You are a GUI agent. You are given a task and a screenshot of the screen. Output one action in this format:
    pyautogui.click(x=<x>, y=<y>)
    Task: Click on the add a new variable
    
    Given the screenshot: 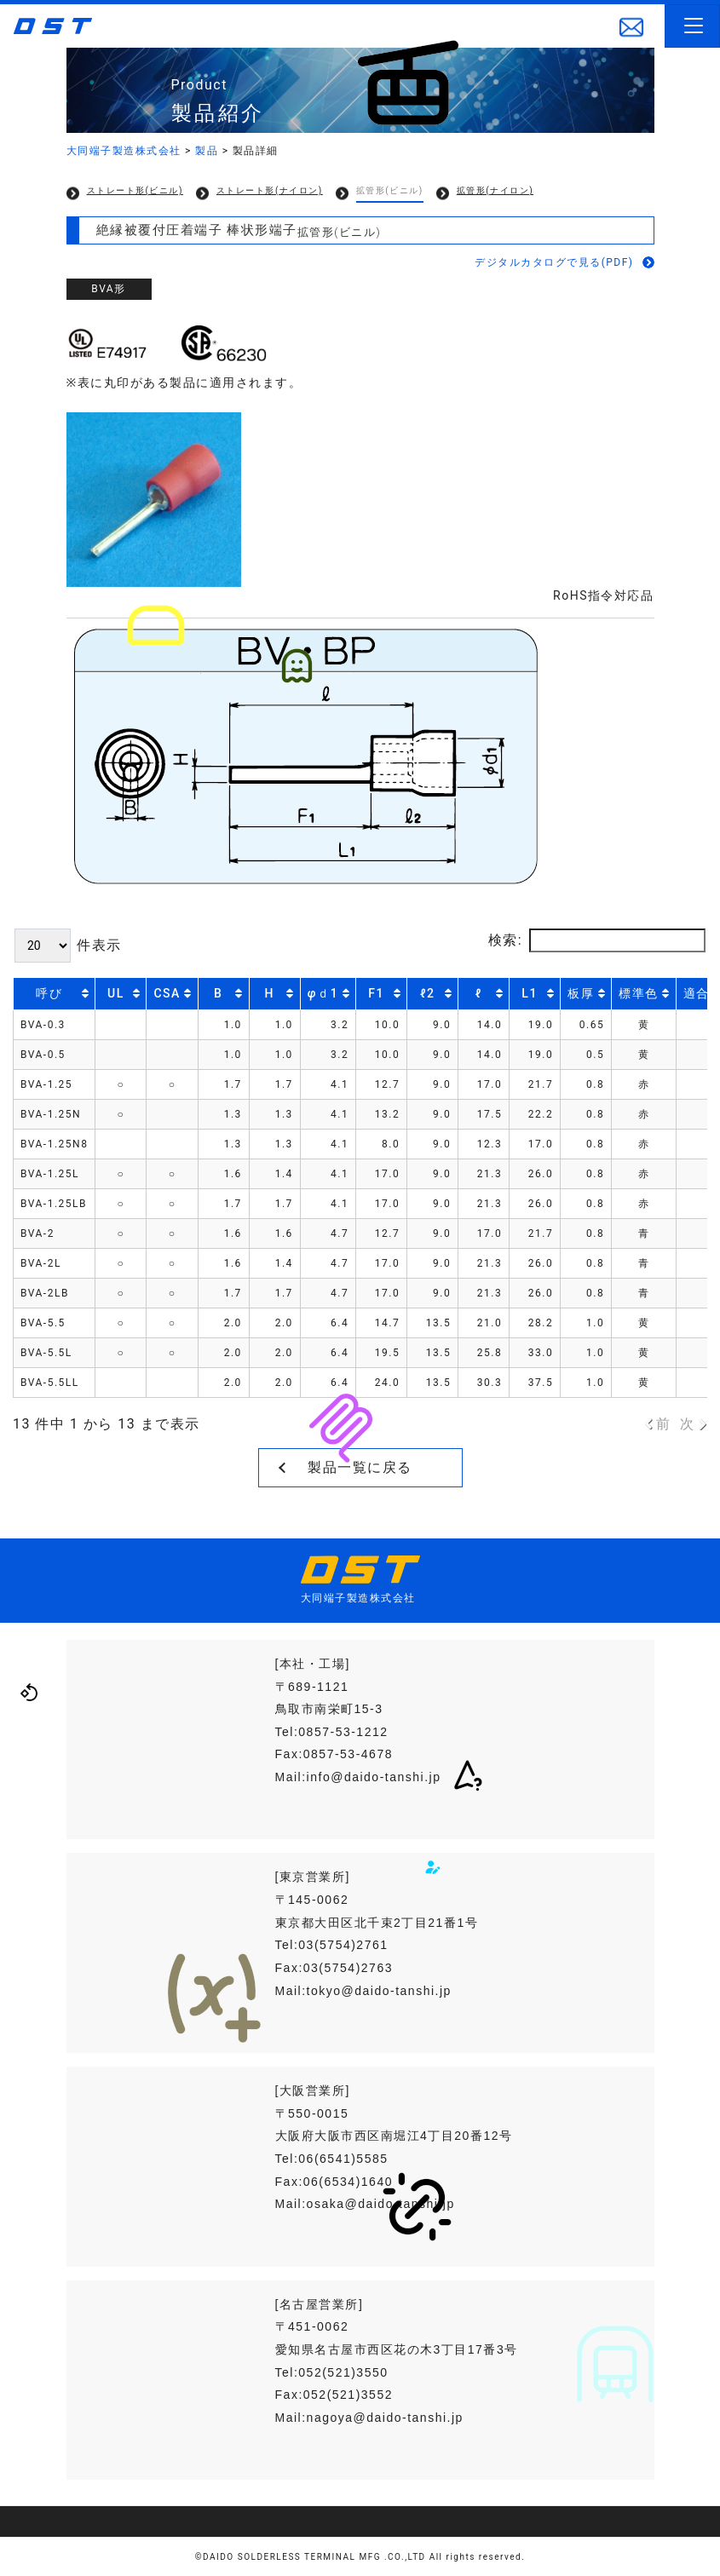 What is the action you would take?
    pyautogui.click(x=211, y=1993)
    